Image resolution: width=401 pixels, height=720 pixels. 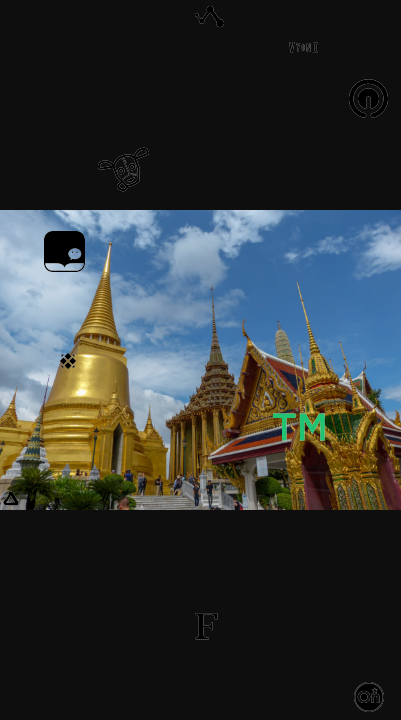 I want to click on open the WeRead app, so click(x=64, y=251).